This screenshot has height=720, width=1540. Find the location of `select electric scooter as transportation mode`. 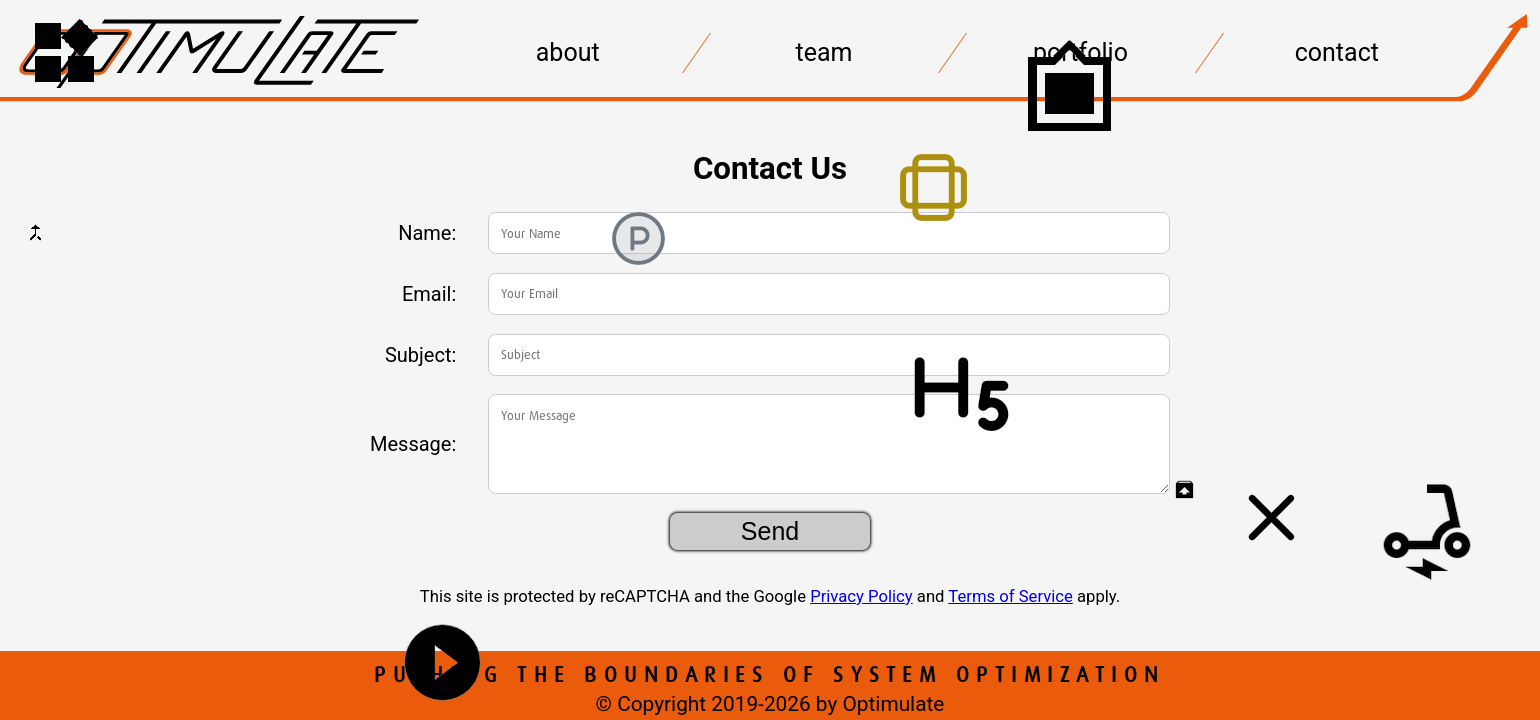

select electric scooter as transportation mode is located at coordinates (1427, 532).